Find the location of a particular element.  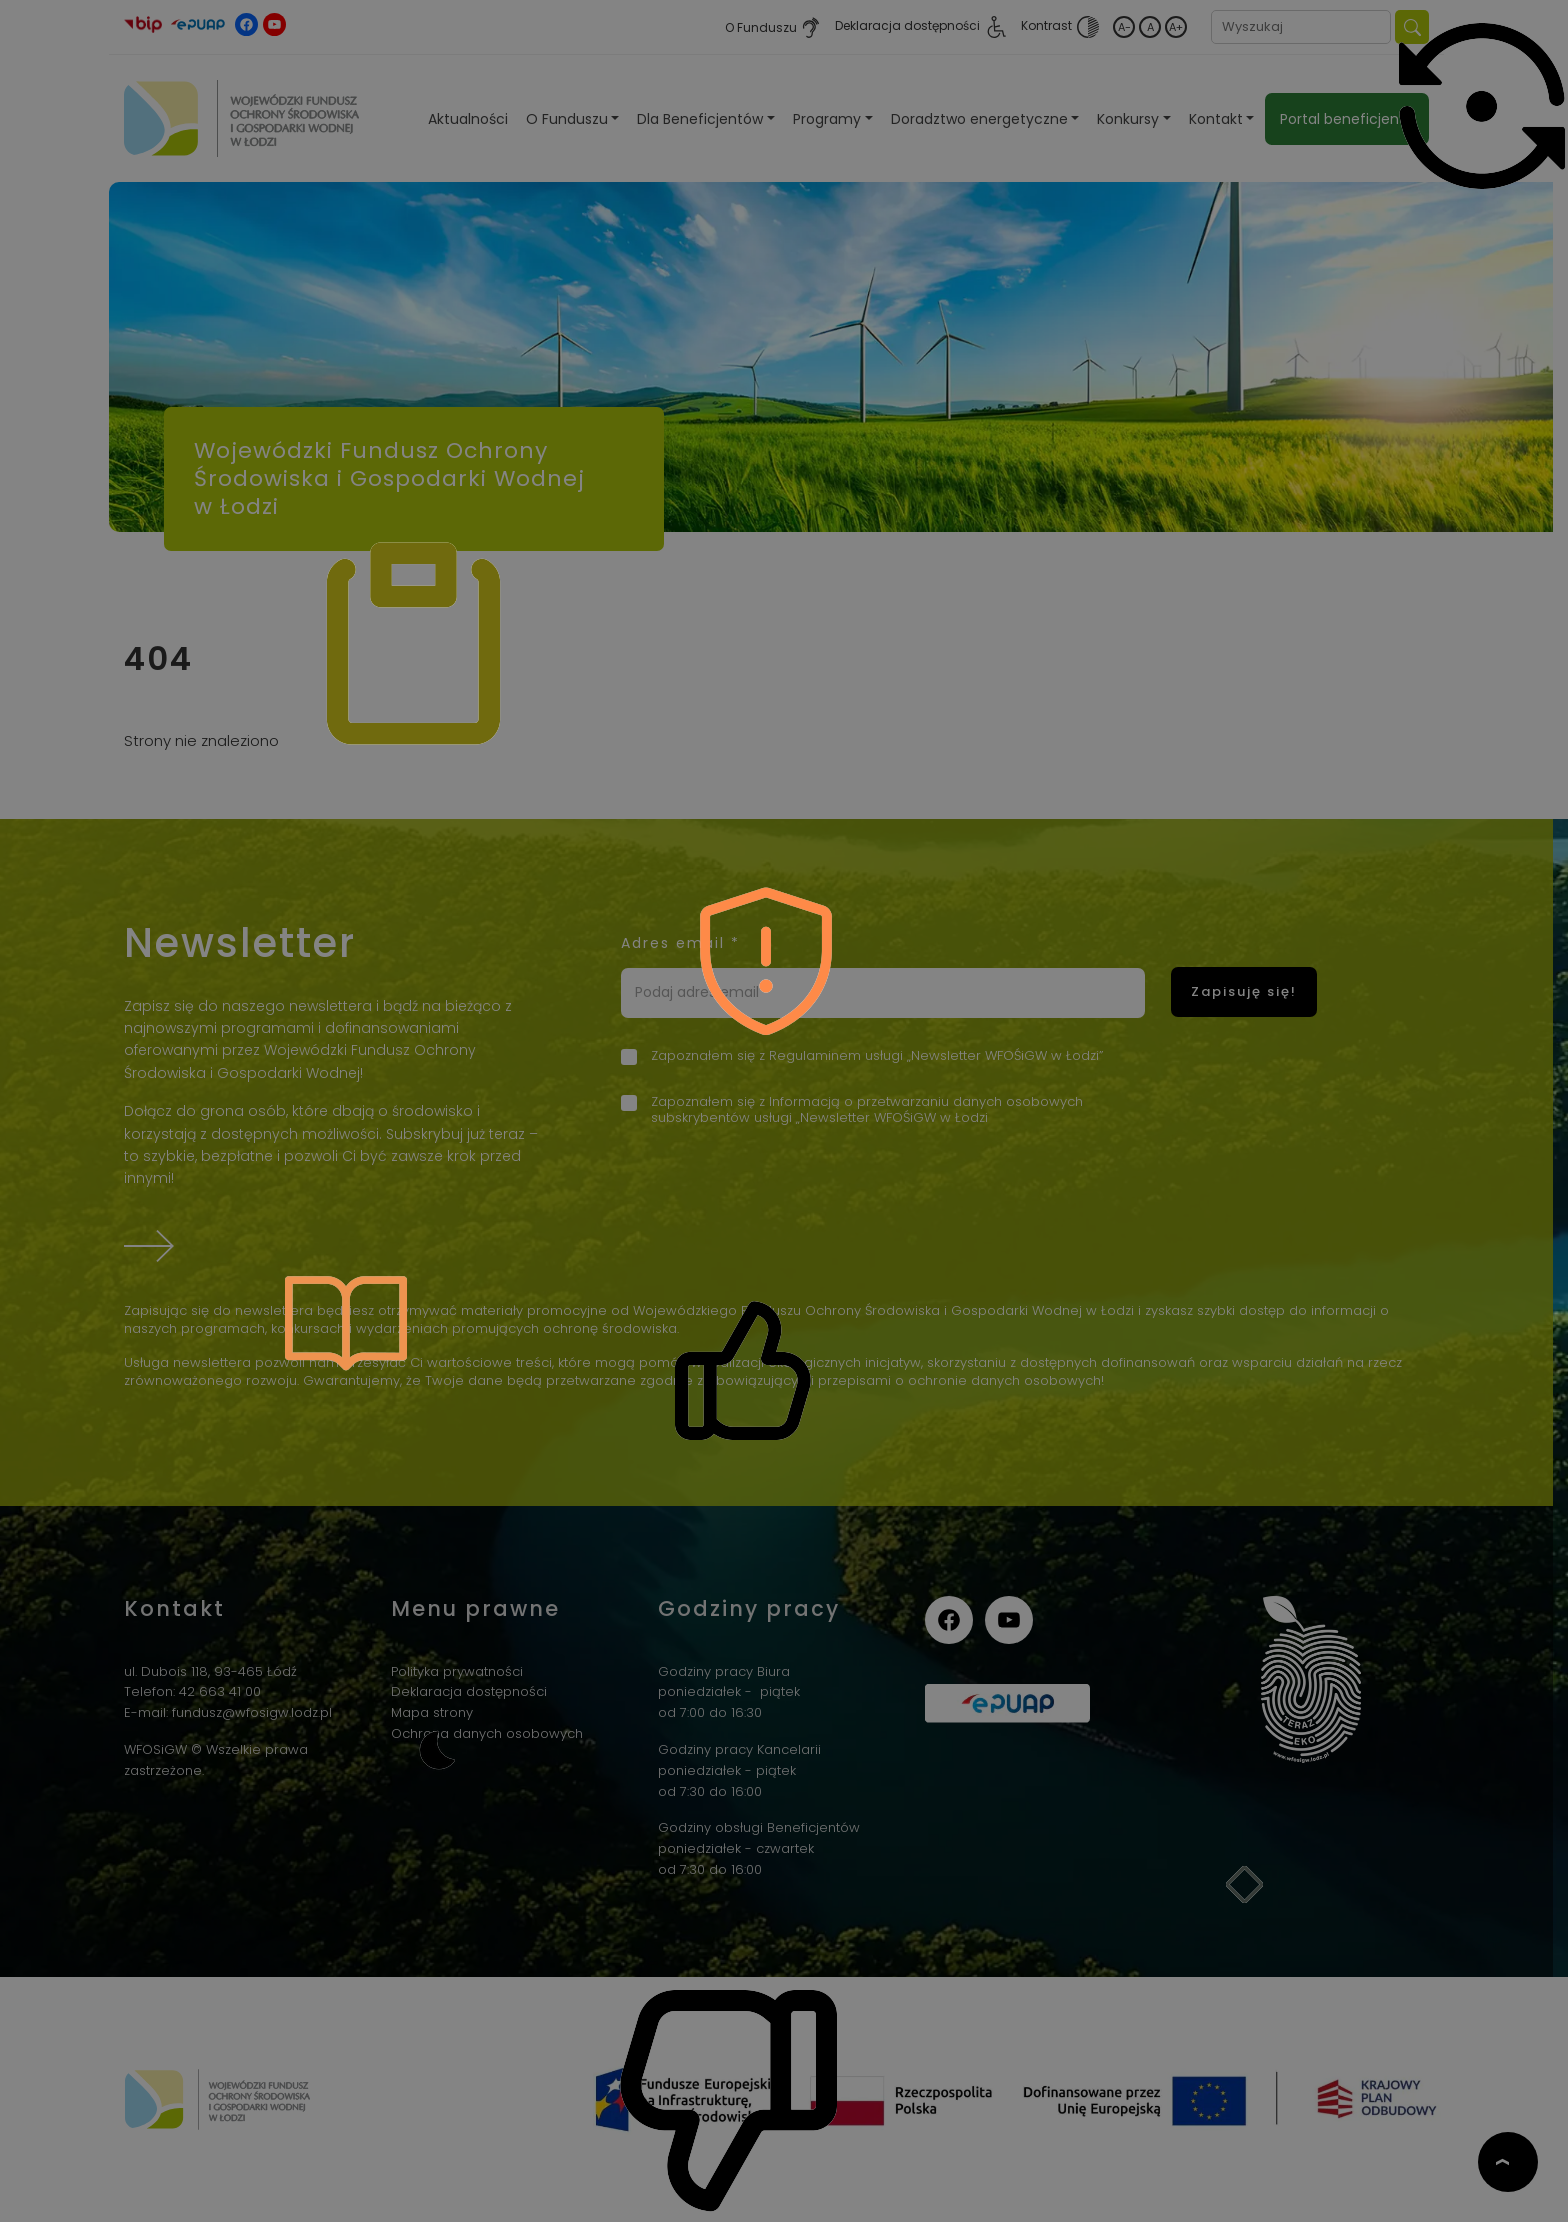

indicates premium or special status is located at coordinates (1244, 1884).